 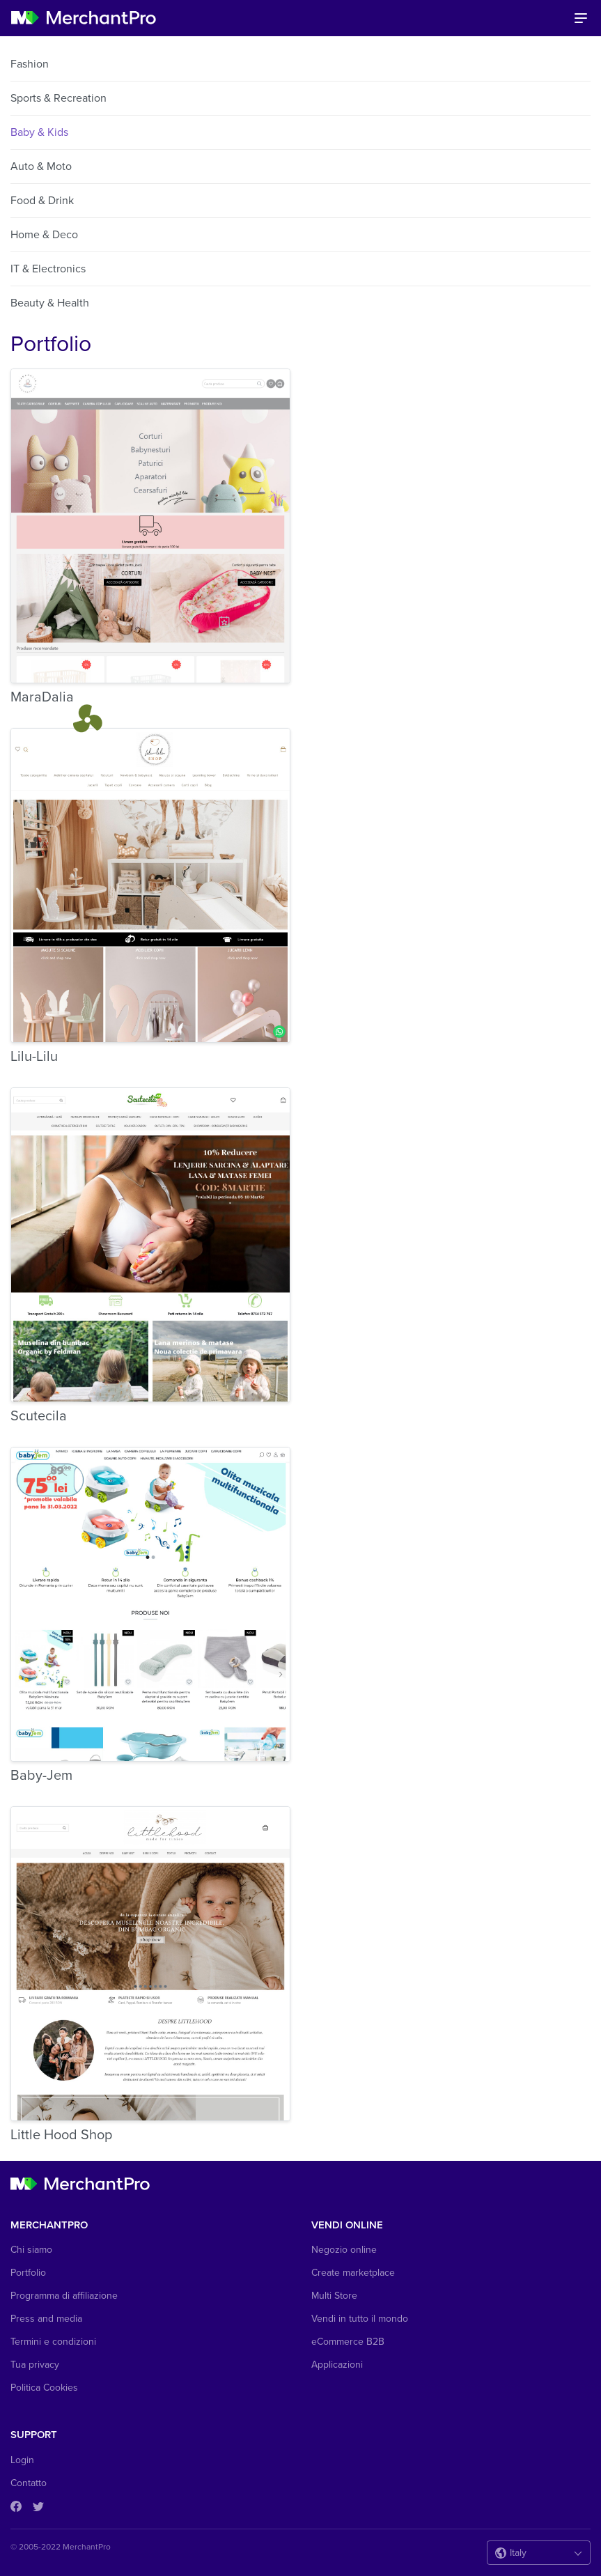 What do you see at coordinates (87, 720) in the screenshot?
I see `adjust fan or ventilation settings` at bounding box center [87, 720].